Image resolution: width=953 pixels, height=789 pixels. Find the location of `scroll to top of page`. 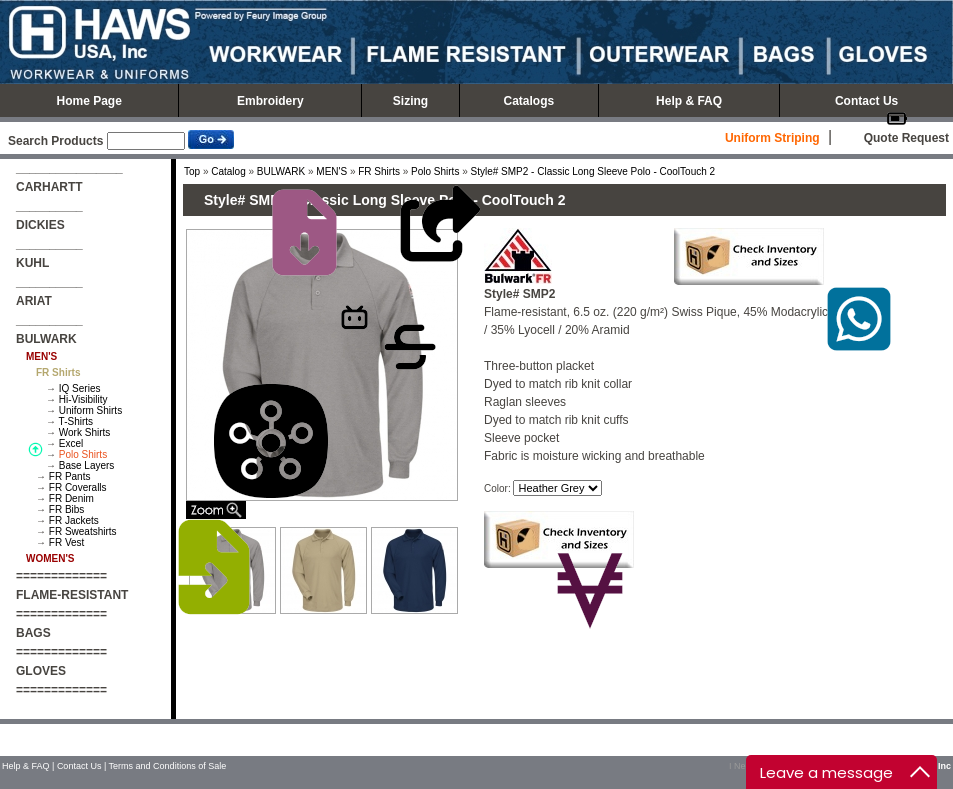

scroll to top of page is located at coordinates (35, 449).